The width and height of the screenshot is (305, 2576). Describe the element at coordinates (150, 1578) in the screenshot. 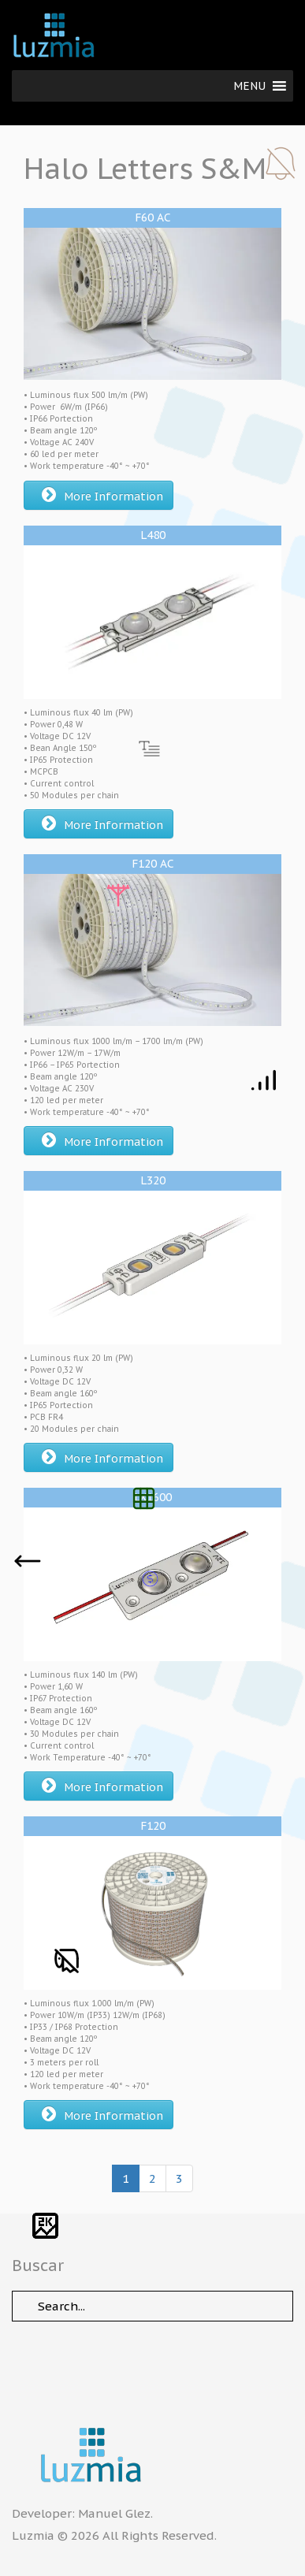

I see `view account balance or financial summary` at that location.